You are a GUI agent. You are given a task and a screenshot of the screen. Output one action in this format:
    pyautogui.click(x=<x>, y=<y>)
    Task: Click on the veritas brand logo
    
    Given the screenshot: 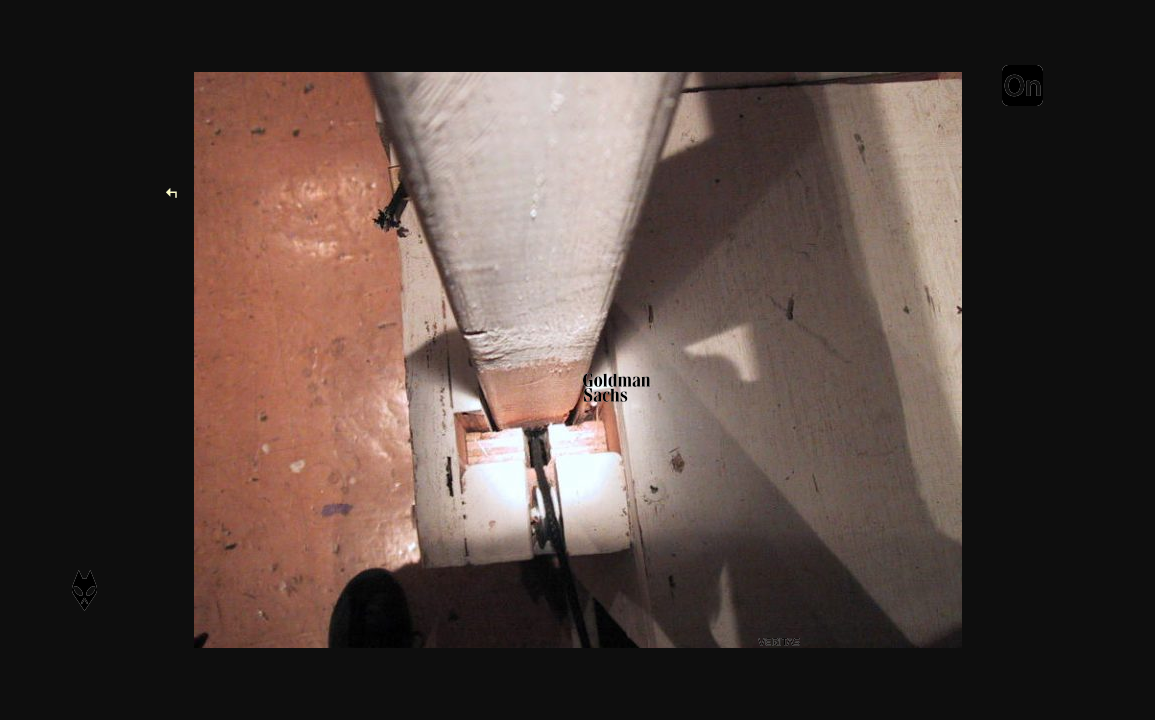 What is the action you would take?
    pyautogui.click(x=779, y=642)
    